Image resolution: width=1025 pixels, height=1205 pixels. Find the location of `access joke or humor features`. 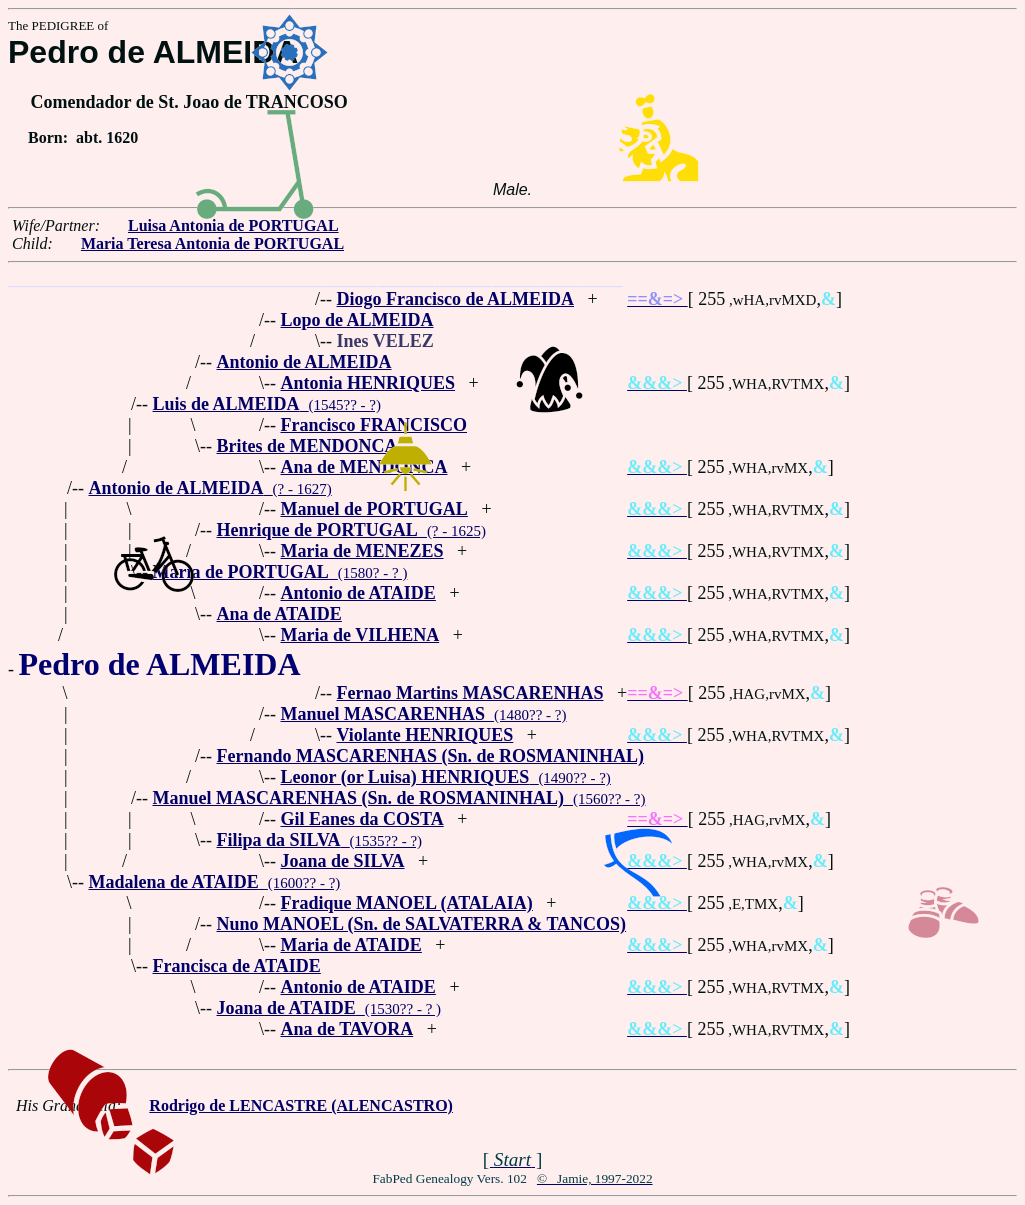

access joke or humor features is located at coordinates (549, 379).